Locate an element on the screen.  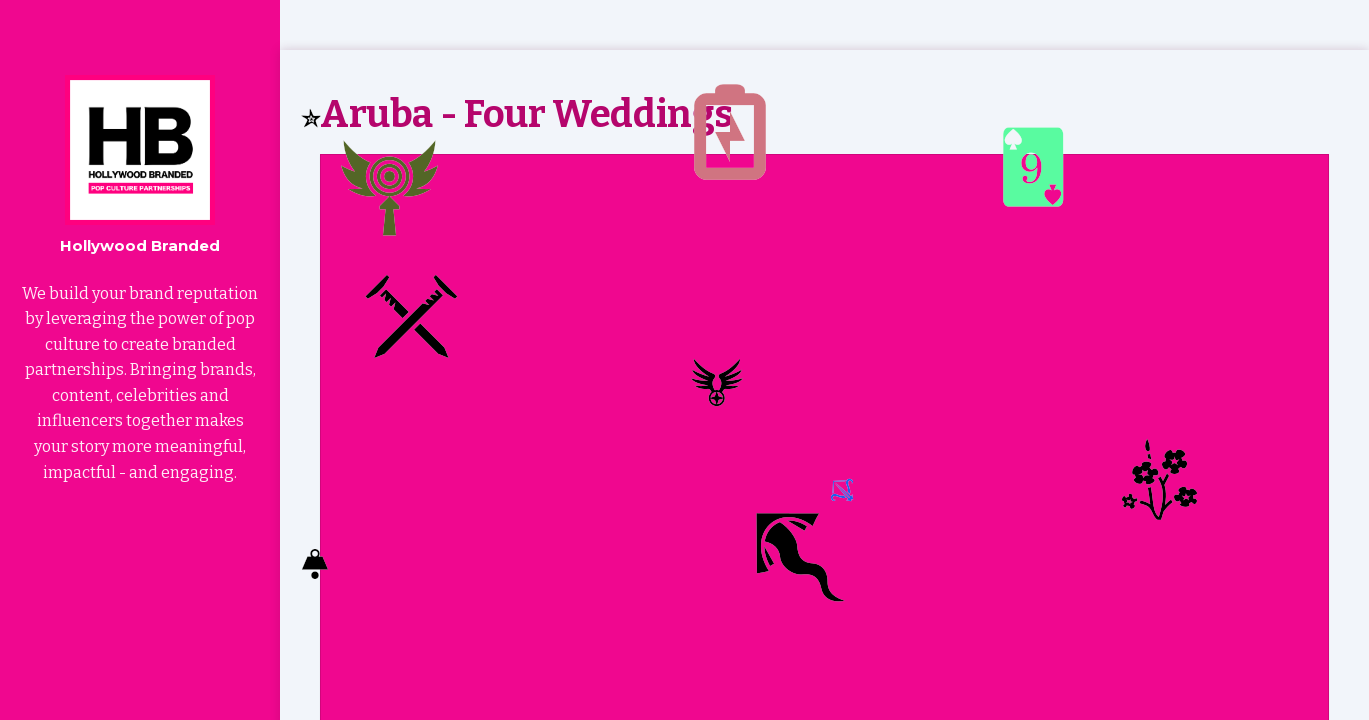
activate double shot ability is located at coordinates (842, 490).